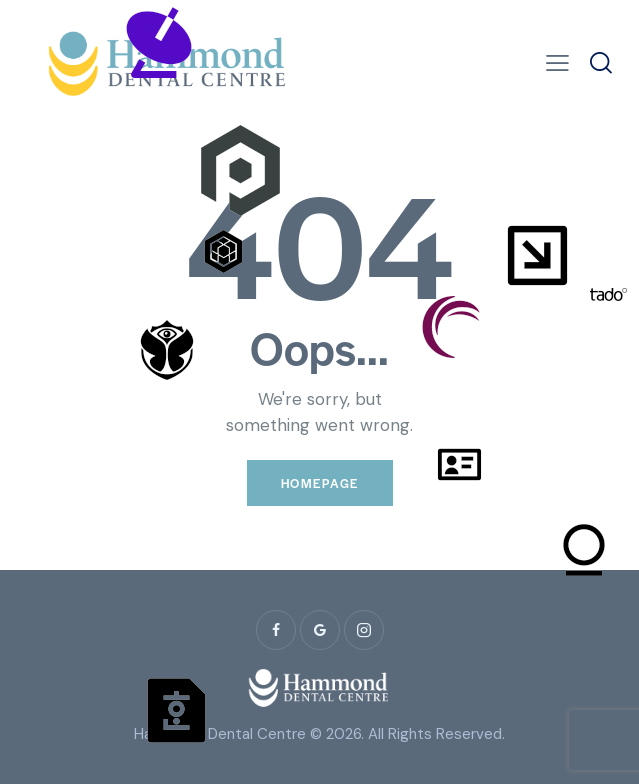 The image size is (639, 784). What do you see at coordinates (240, 170) in the screenshot?
I see `visit the PyUp security service website` at bounding box center [240, 170].